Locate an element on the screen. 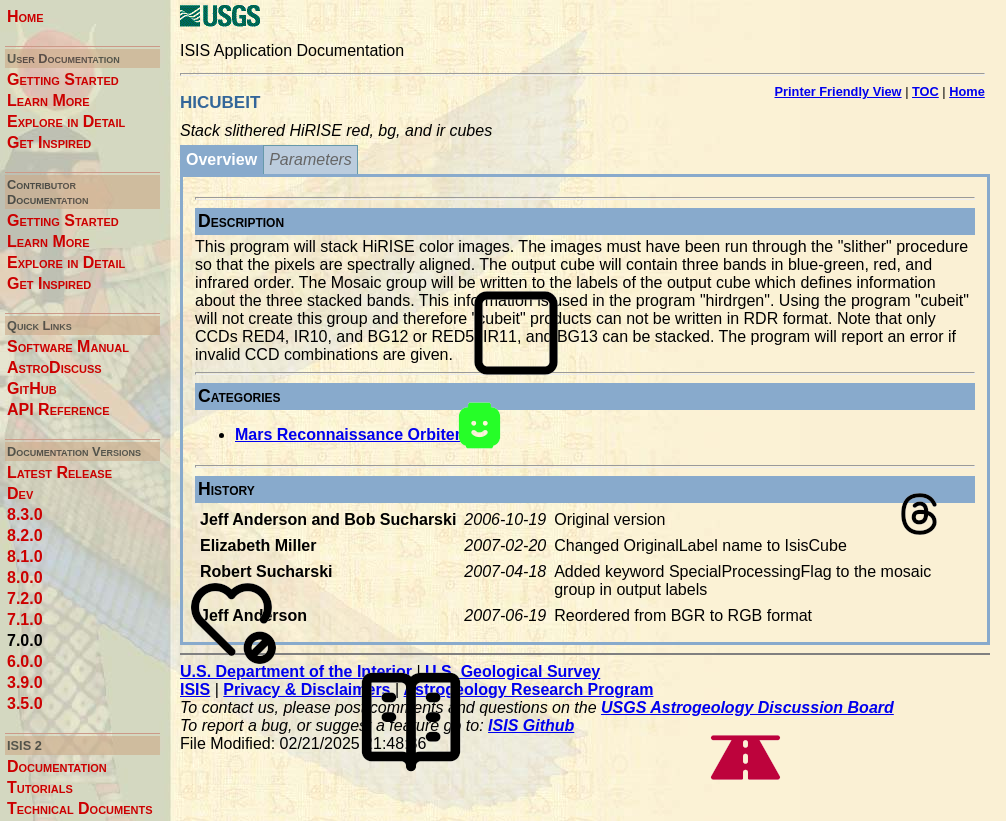  unchecked checkbox or selection state is located at coordinates (516, 333).